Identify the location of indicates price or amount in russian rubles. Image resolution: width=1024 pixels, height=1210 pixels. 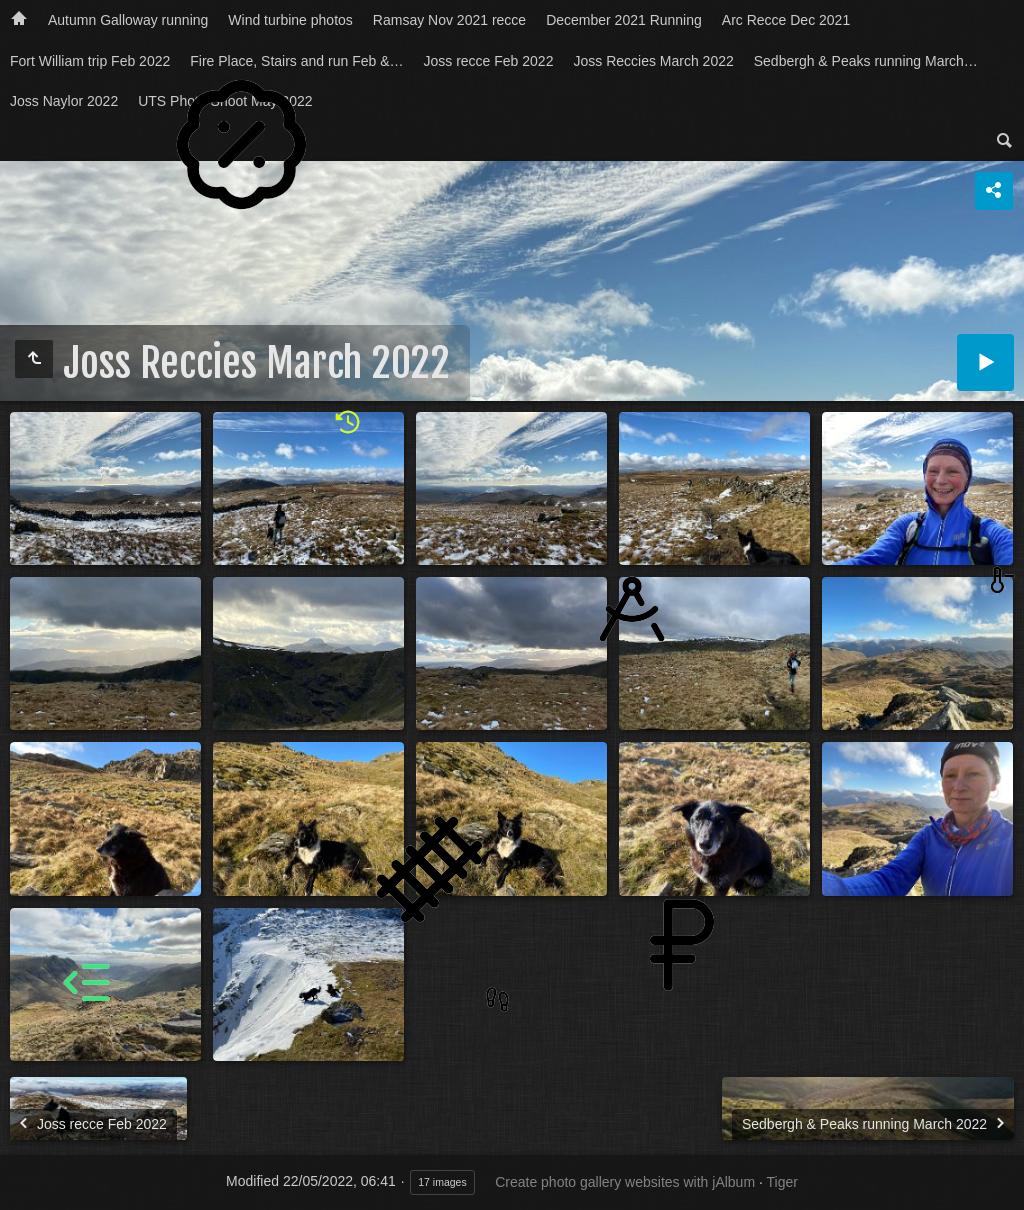
(682, 945).